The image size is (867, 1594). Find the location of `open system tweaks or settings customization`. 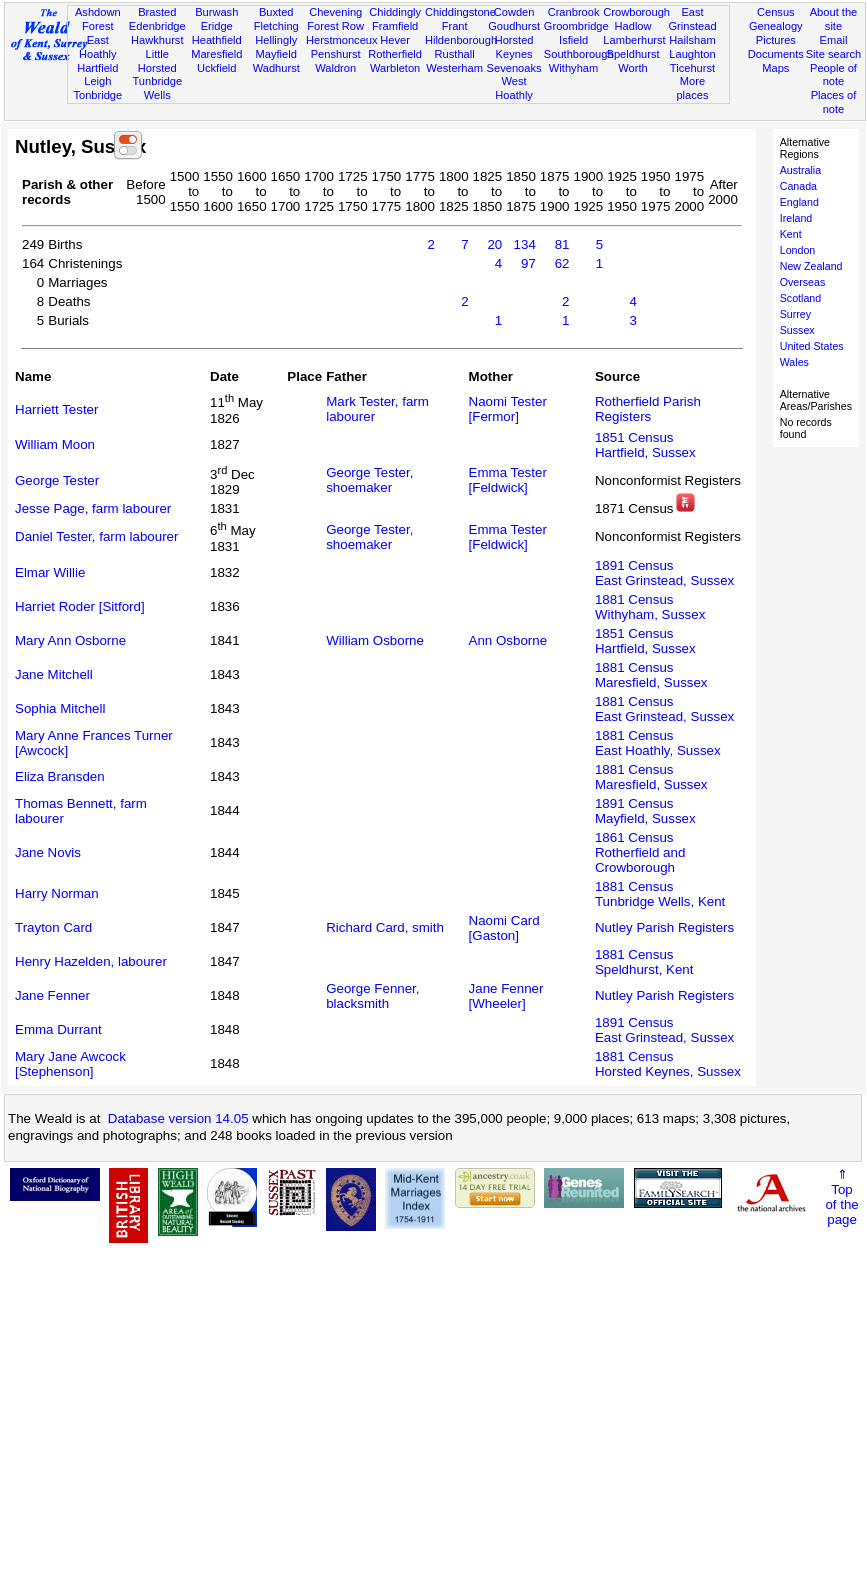

open system tweaks or settings customization is located at coordinates (128, 145).